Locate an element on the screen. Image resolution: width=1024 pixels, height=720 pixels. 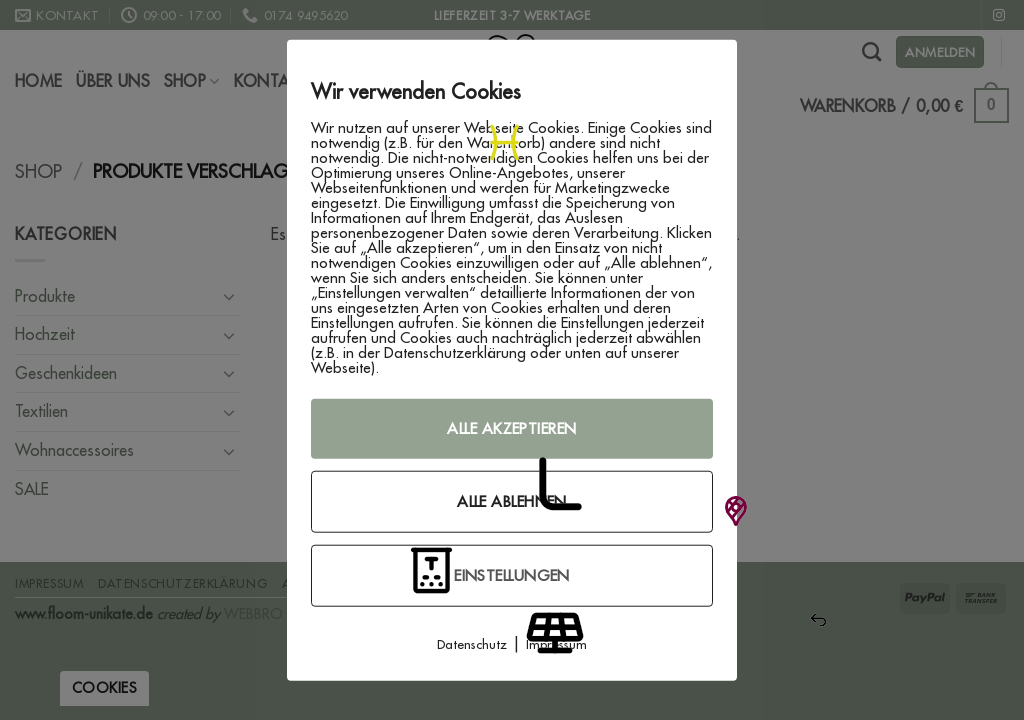
pisces zodiac sign symbol is located at coordinates (504, 142).